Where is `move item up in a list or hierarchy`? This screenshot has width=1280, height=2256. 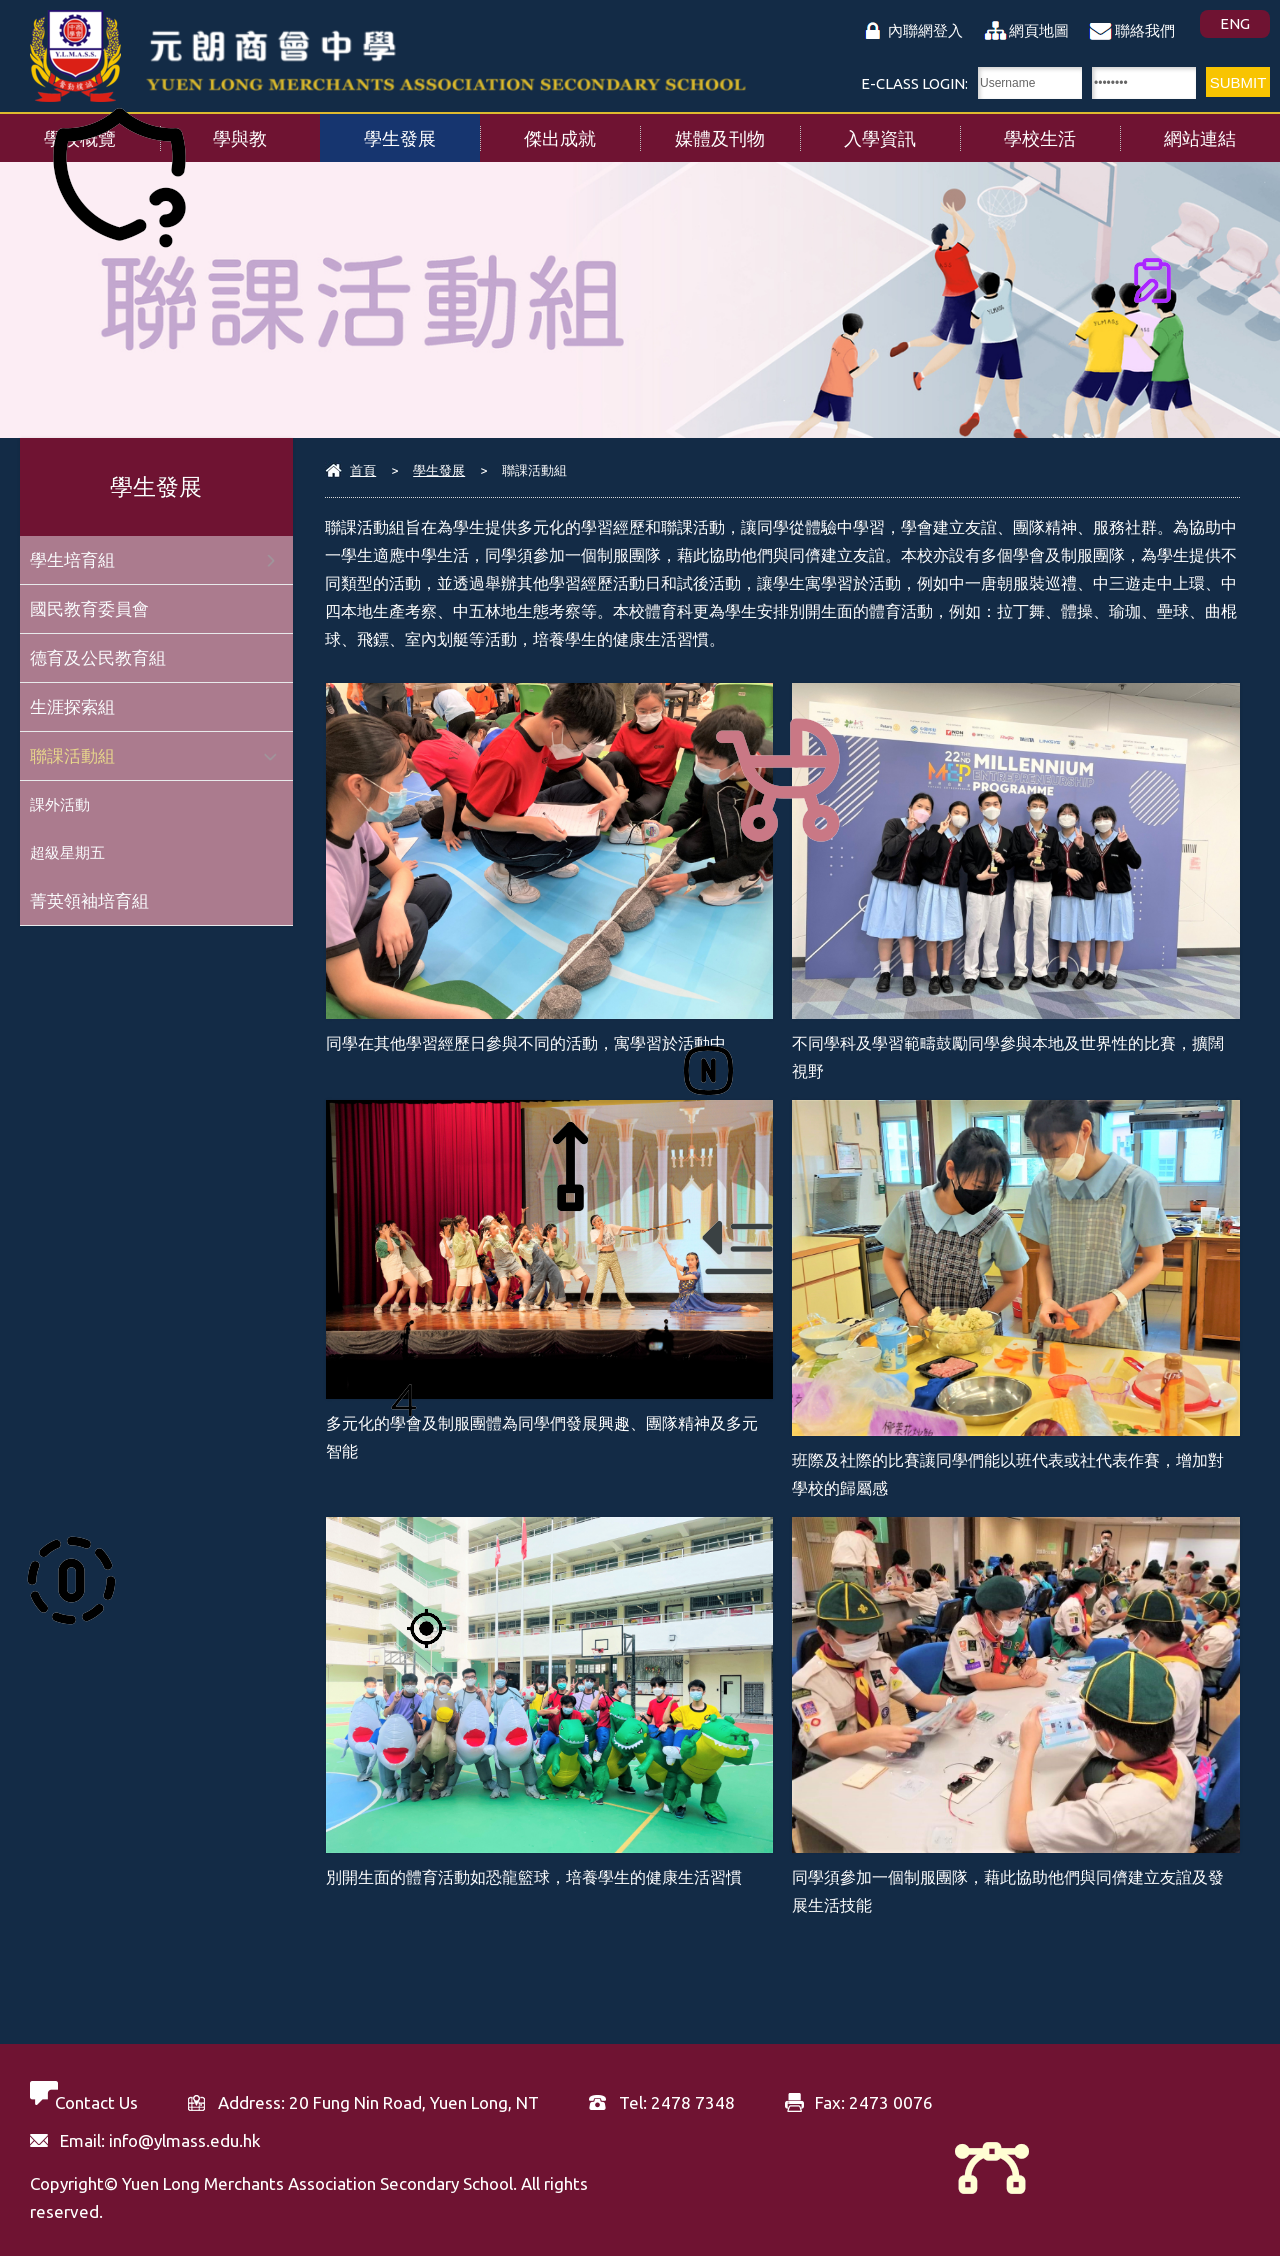 move item up in a list or hierarchy is located at coordinates (570, 1166).